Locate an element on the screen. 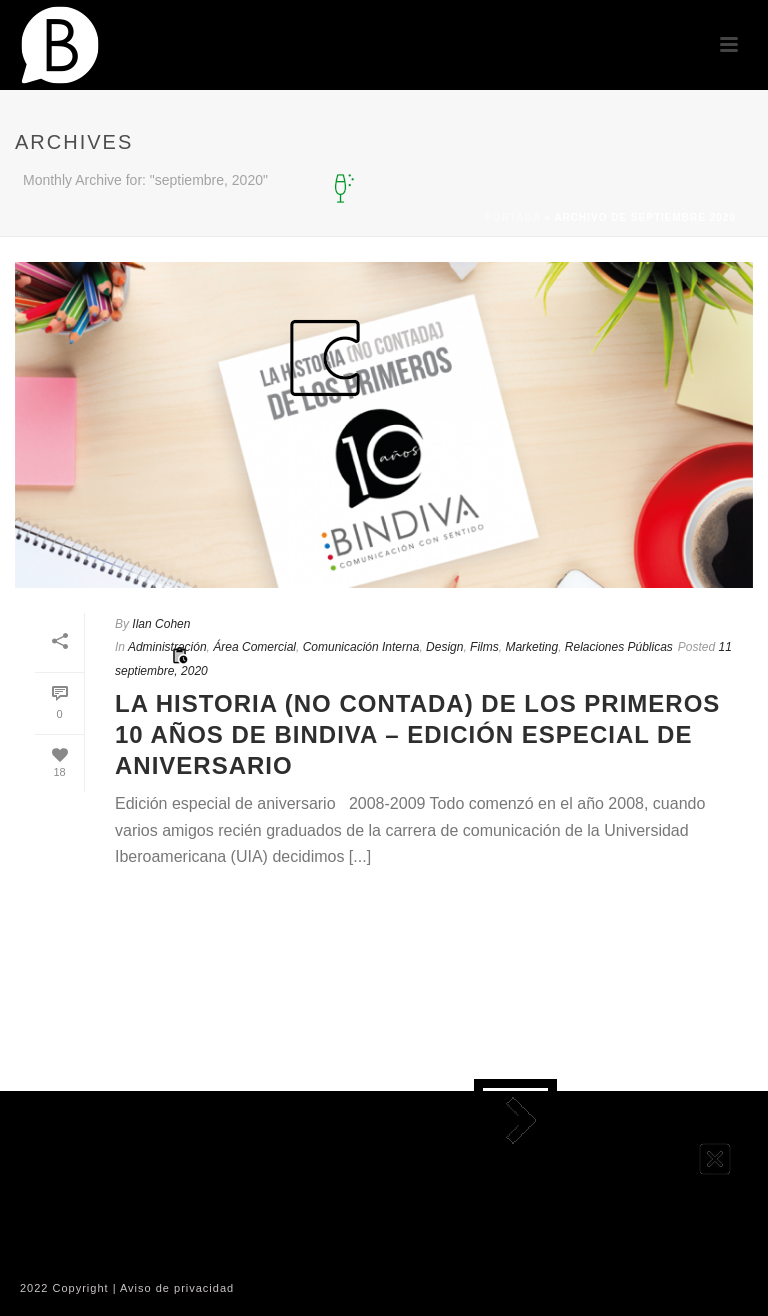 The height and width of the screenshot is (1316, 768). indicates a disabled or unavailable feature is located at coordinates (715, 1159).